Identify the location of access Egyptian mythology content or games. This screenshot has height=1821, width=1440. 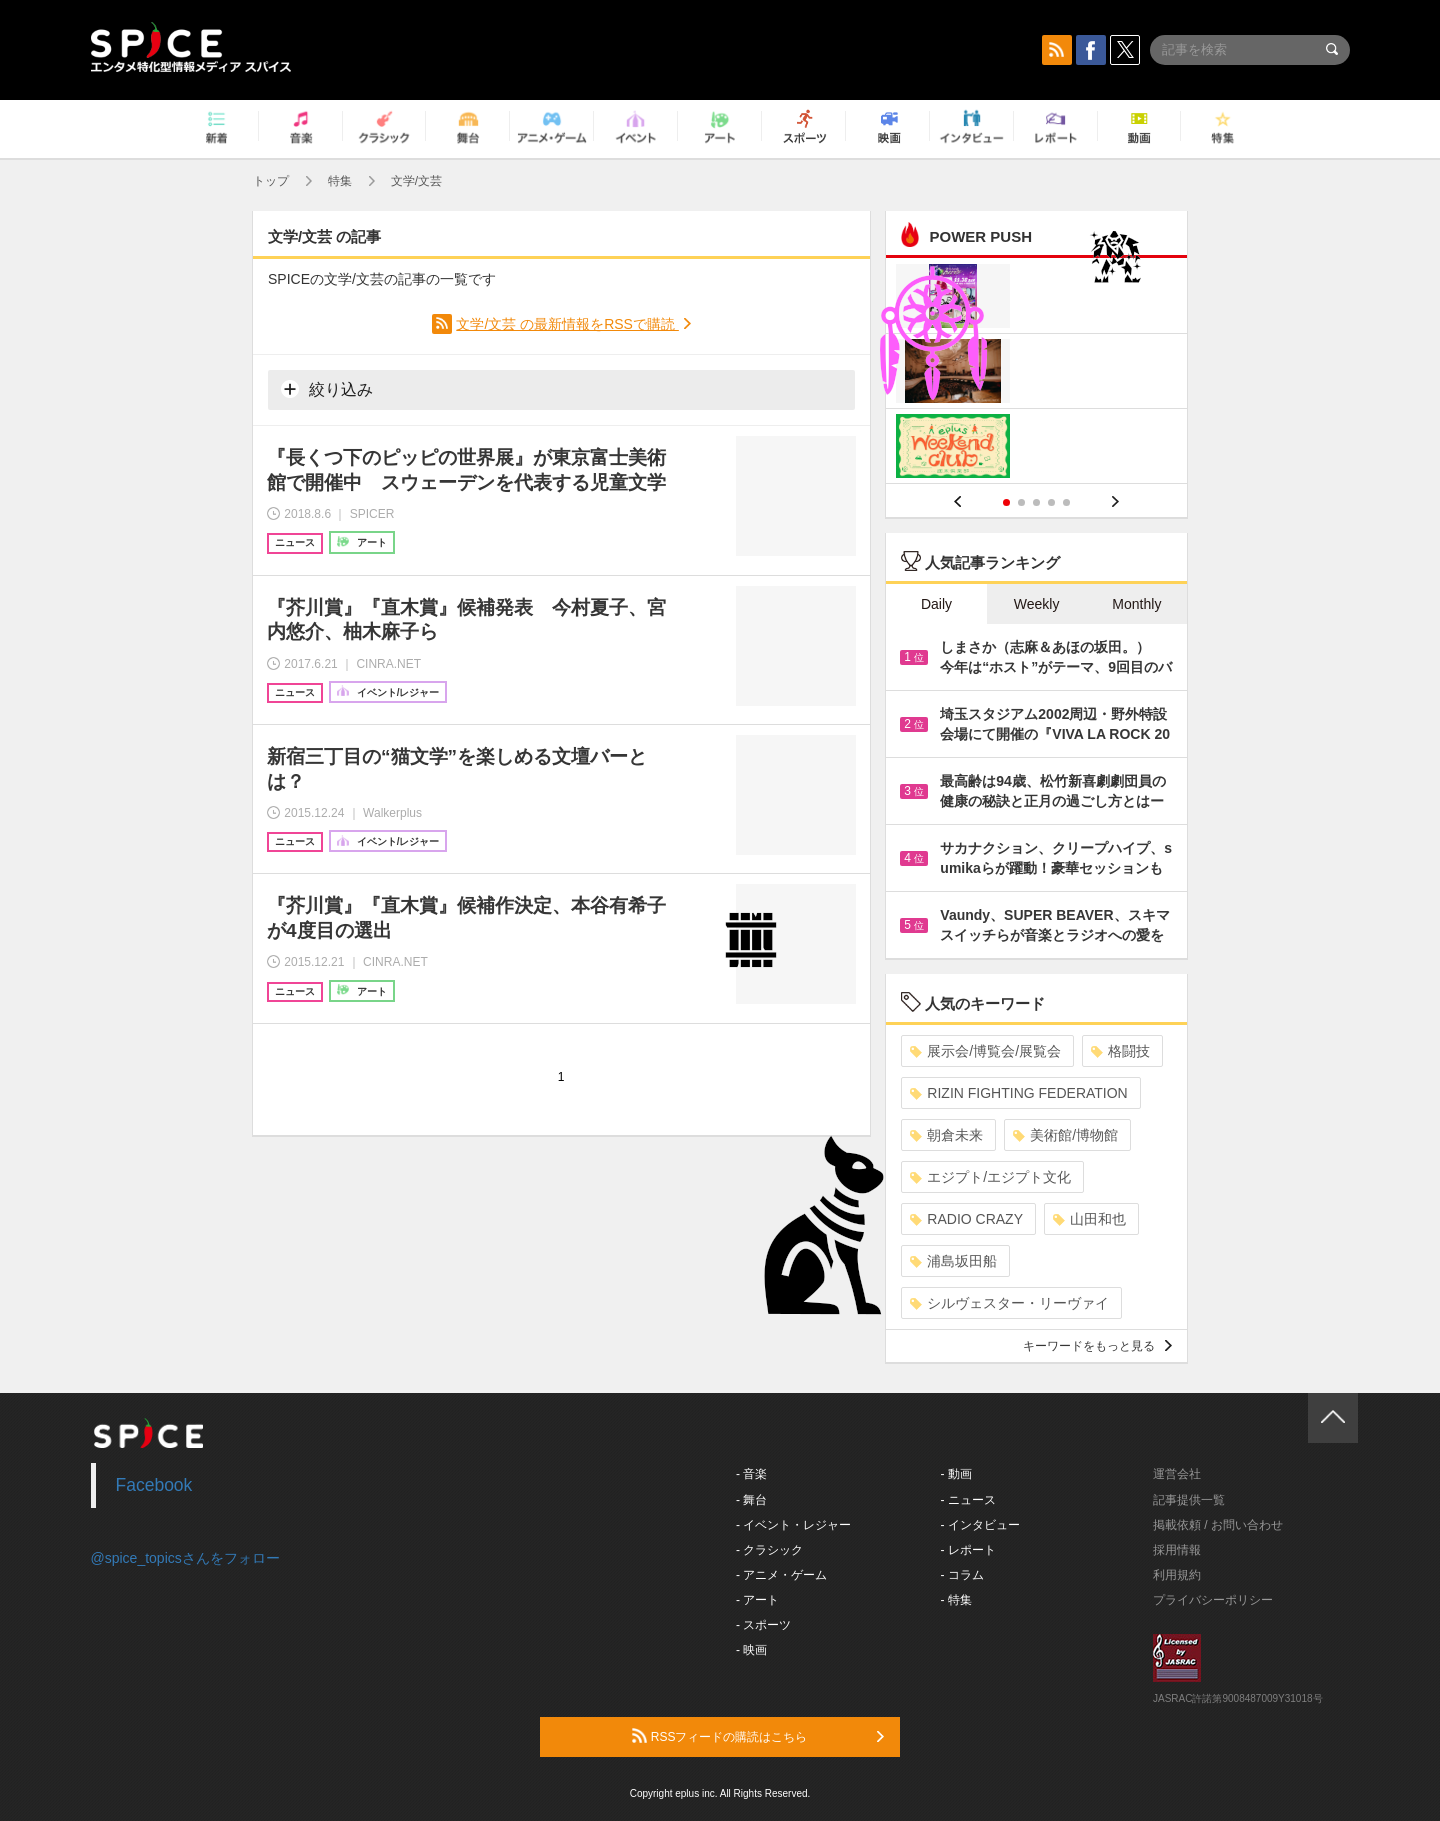
(824, 1225).